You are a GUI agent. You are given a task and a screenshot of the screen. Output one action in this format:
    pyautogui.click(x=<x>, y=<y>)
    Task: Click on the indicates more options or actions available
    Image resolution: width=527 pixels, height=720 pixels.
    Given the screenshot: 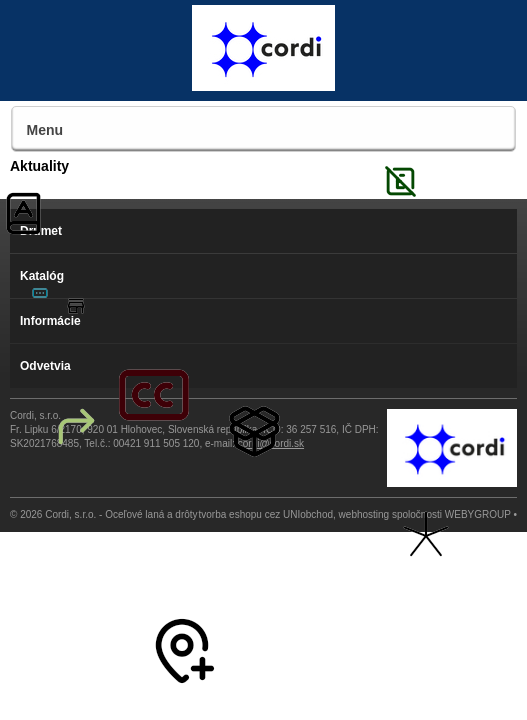 What is the action you would take?
    pyautogui.click(x=40, y=293)
    